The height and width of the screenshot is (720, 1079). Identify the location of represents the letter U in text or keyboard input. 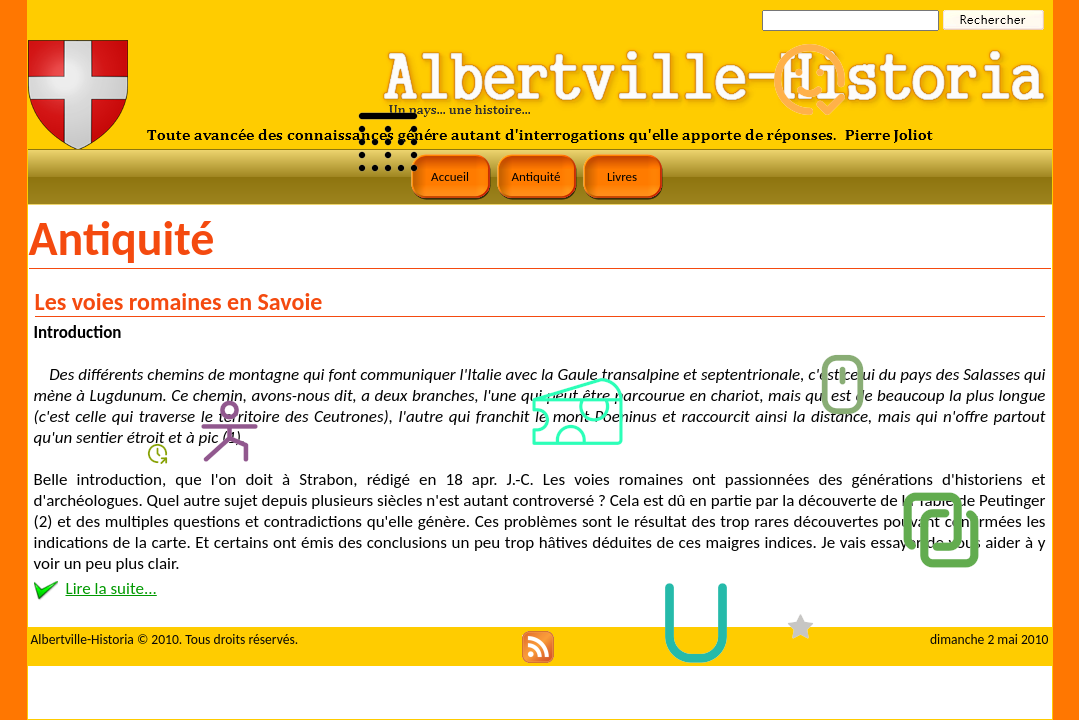
(696, 623).